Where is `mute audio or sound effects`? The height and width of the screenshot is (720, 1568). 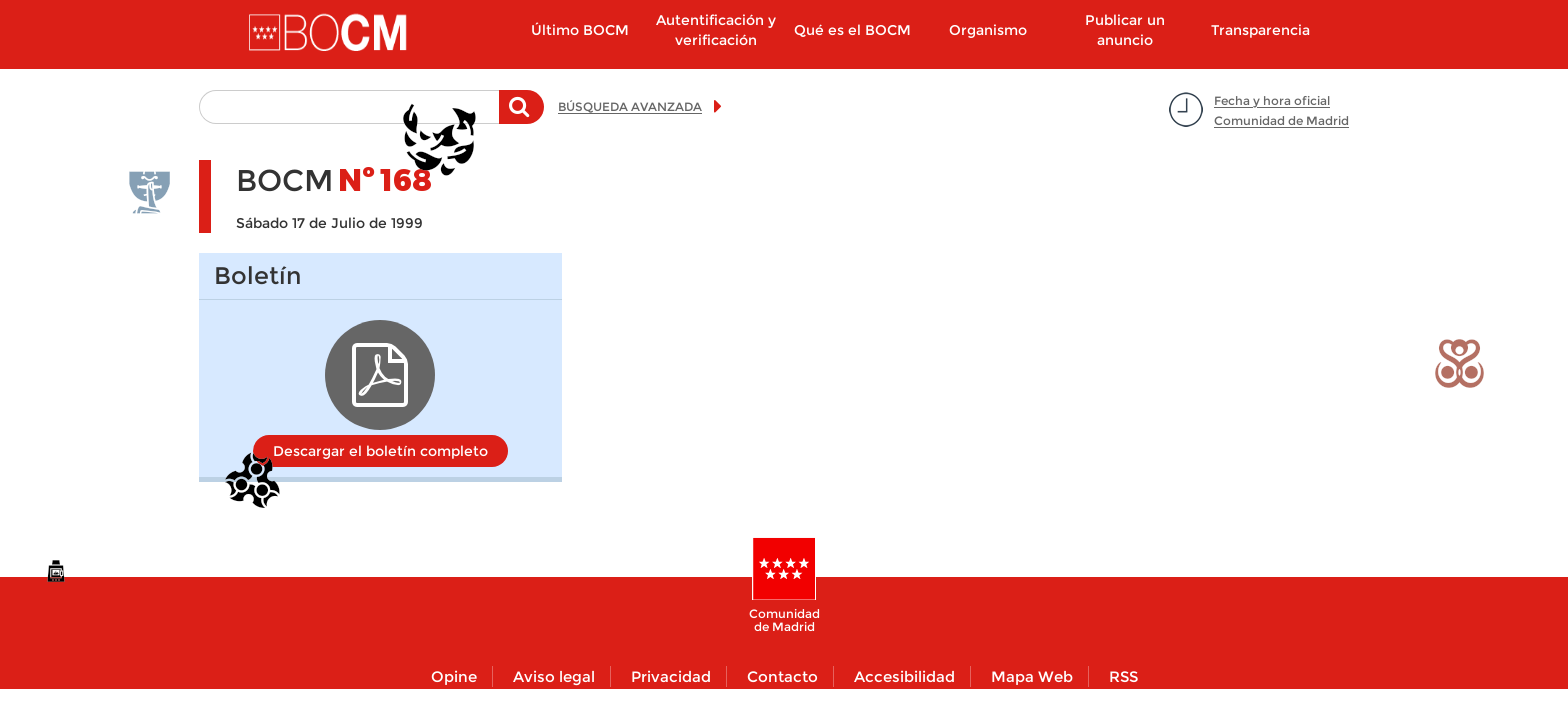 mute audio or sound effects is located at coordinates (149, 192).